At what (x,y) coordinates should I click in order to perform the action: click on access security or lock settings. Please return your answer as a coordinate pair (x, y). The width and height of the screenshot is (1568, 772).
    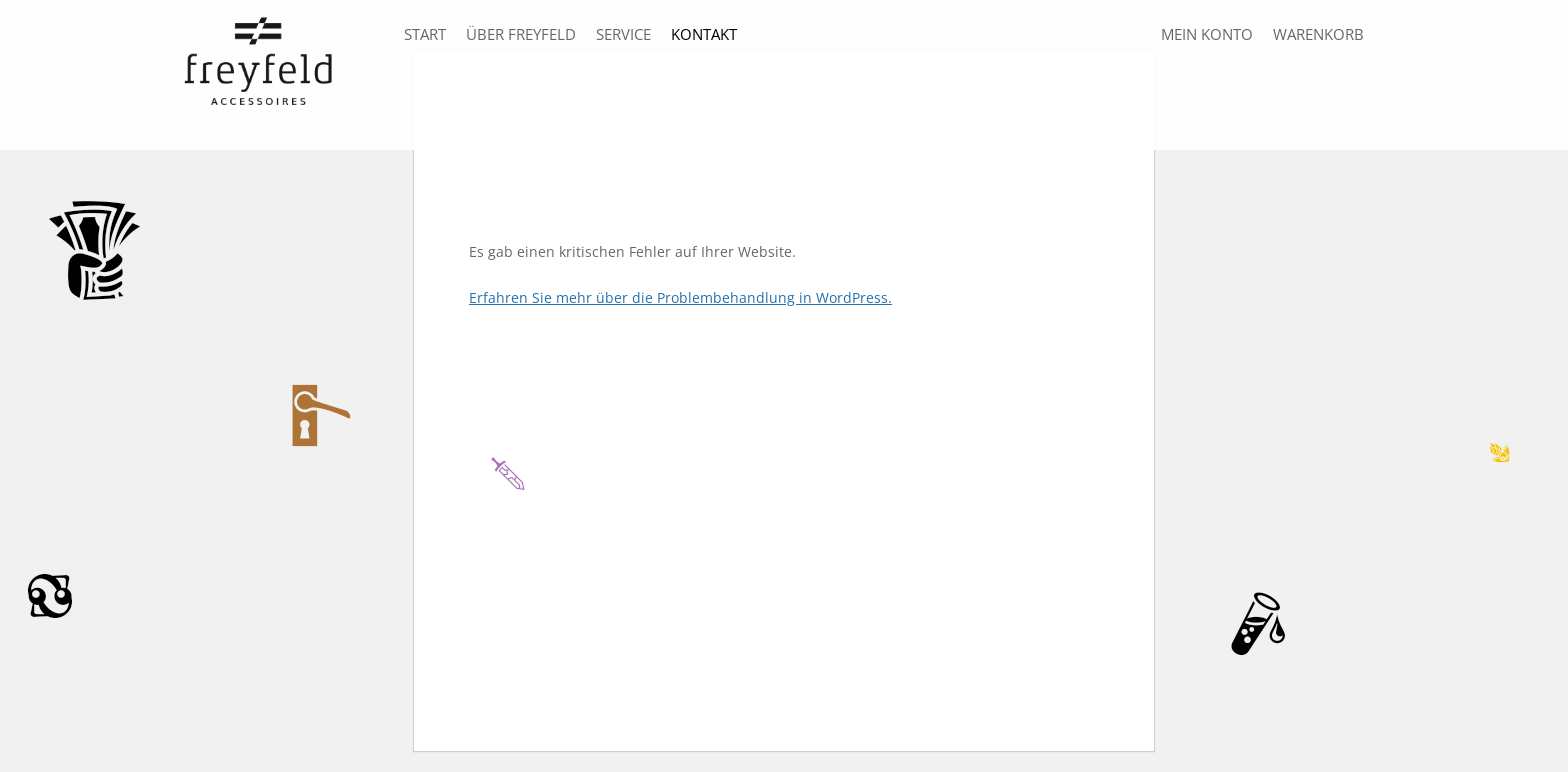
    Looking at the image, I should click on (318, 415).